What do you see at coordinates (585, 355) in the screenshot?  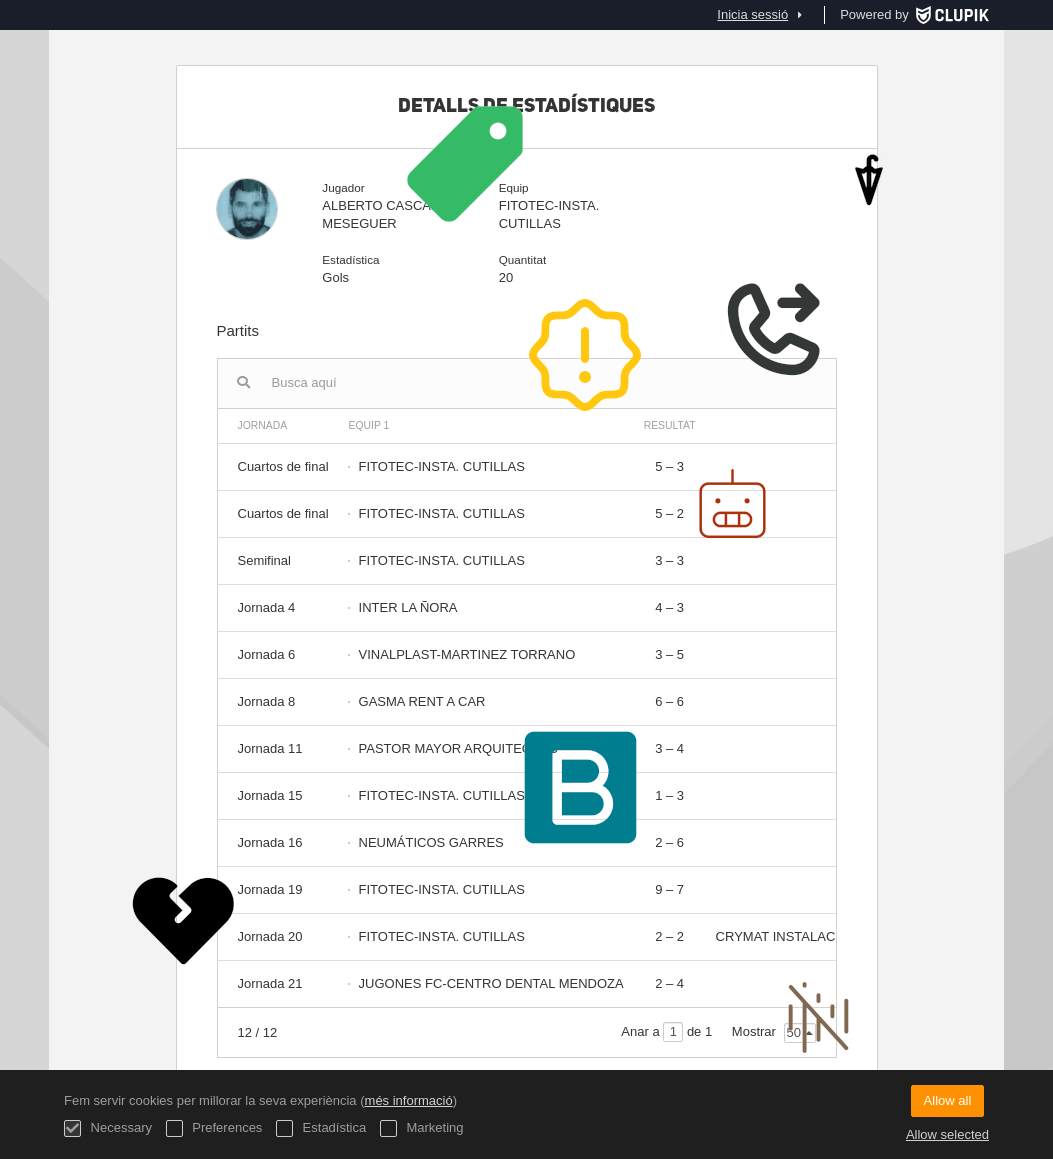 I see `indicates a warning or alert requiring attention` at bounding box center [585, 355].